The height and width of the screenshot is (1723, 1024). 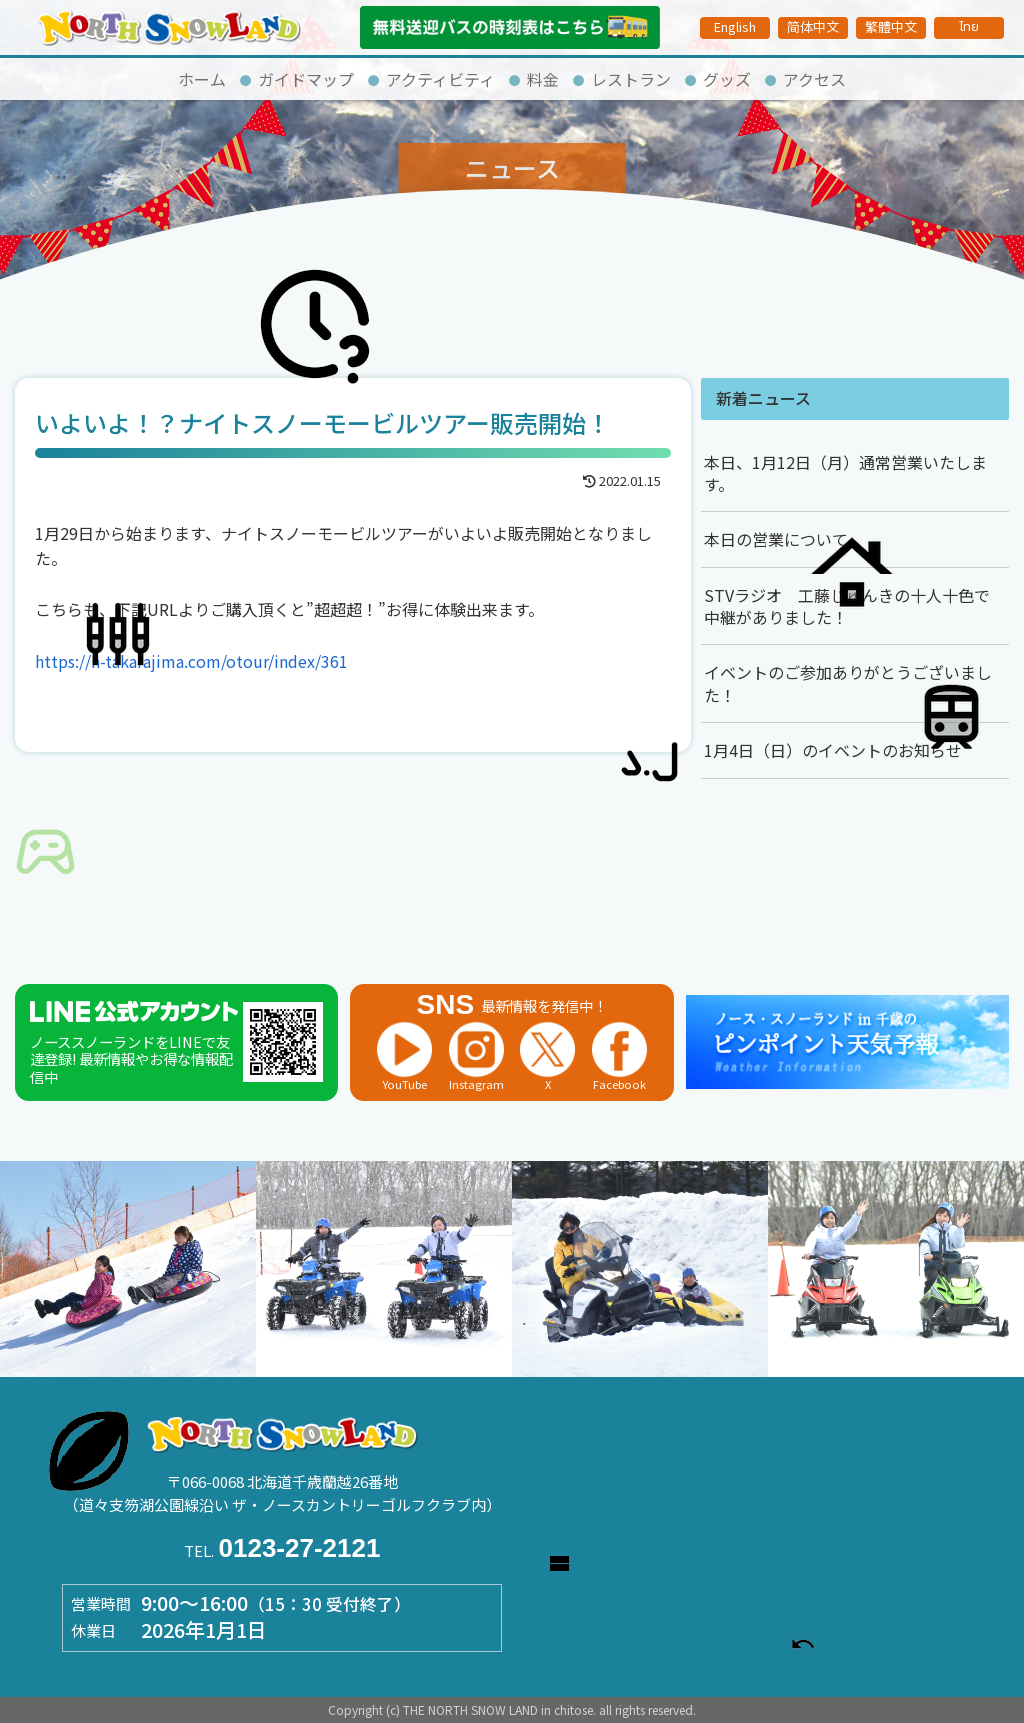 What do you see at coordinates (45, 850) in the screenshot?
I see `access gaming features or settings` at bounding box center [45, 850].